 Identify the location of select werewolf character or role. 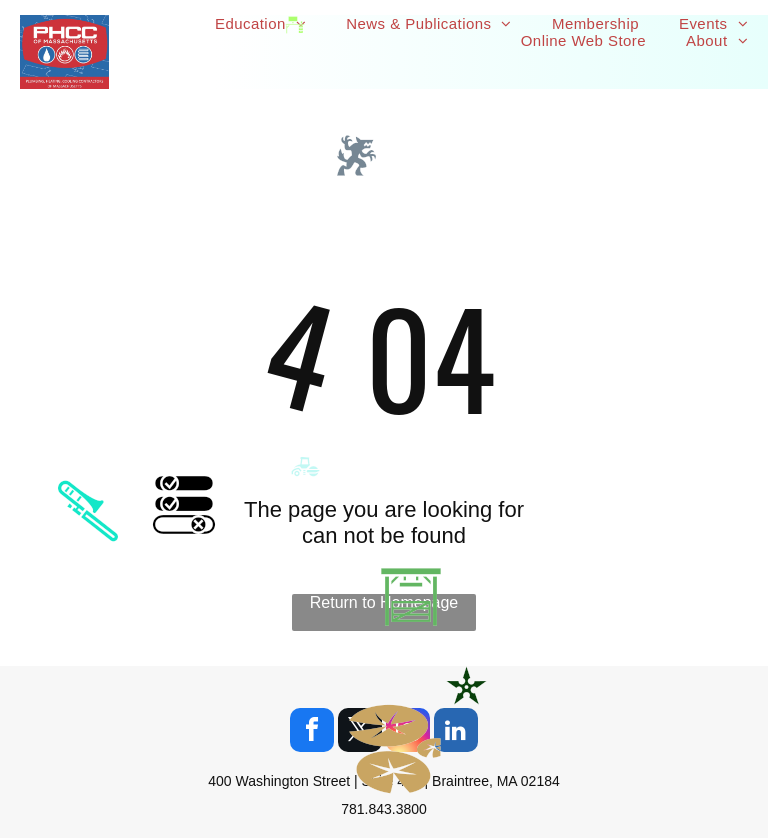
(356, 155).